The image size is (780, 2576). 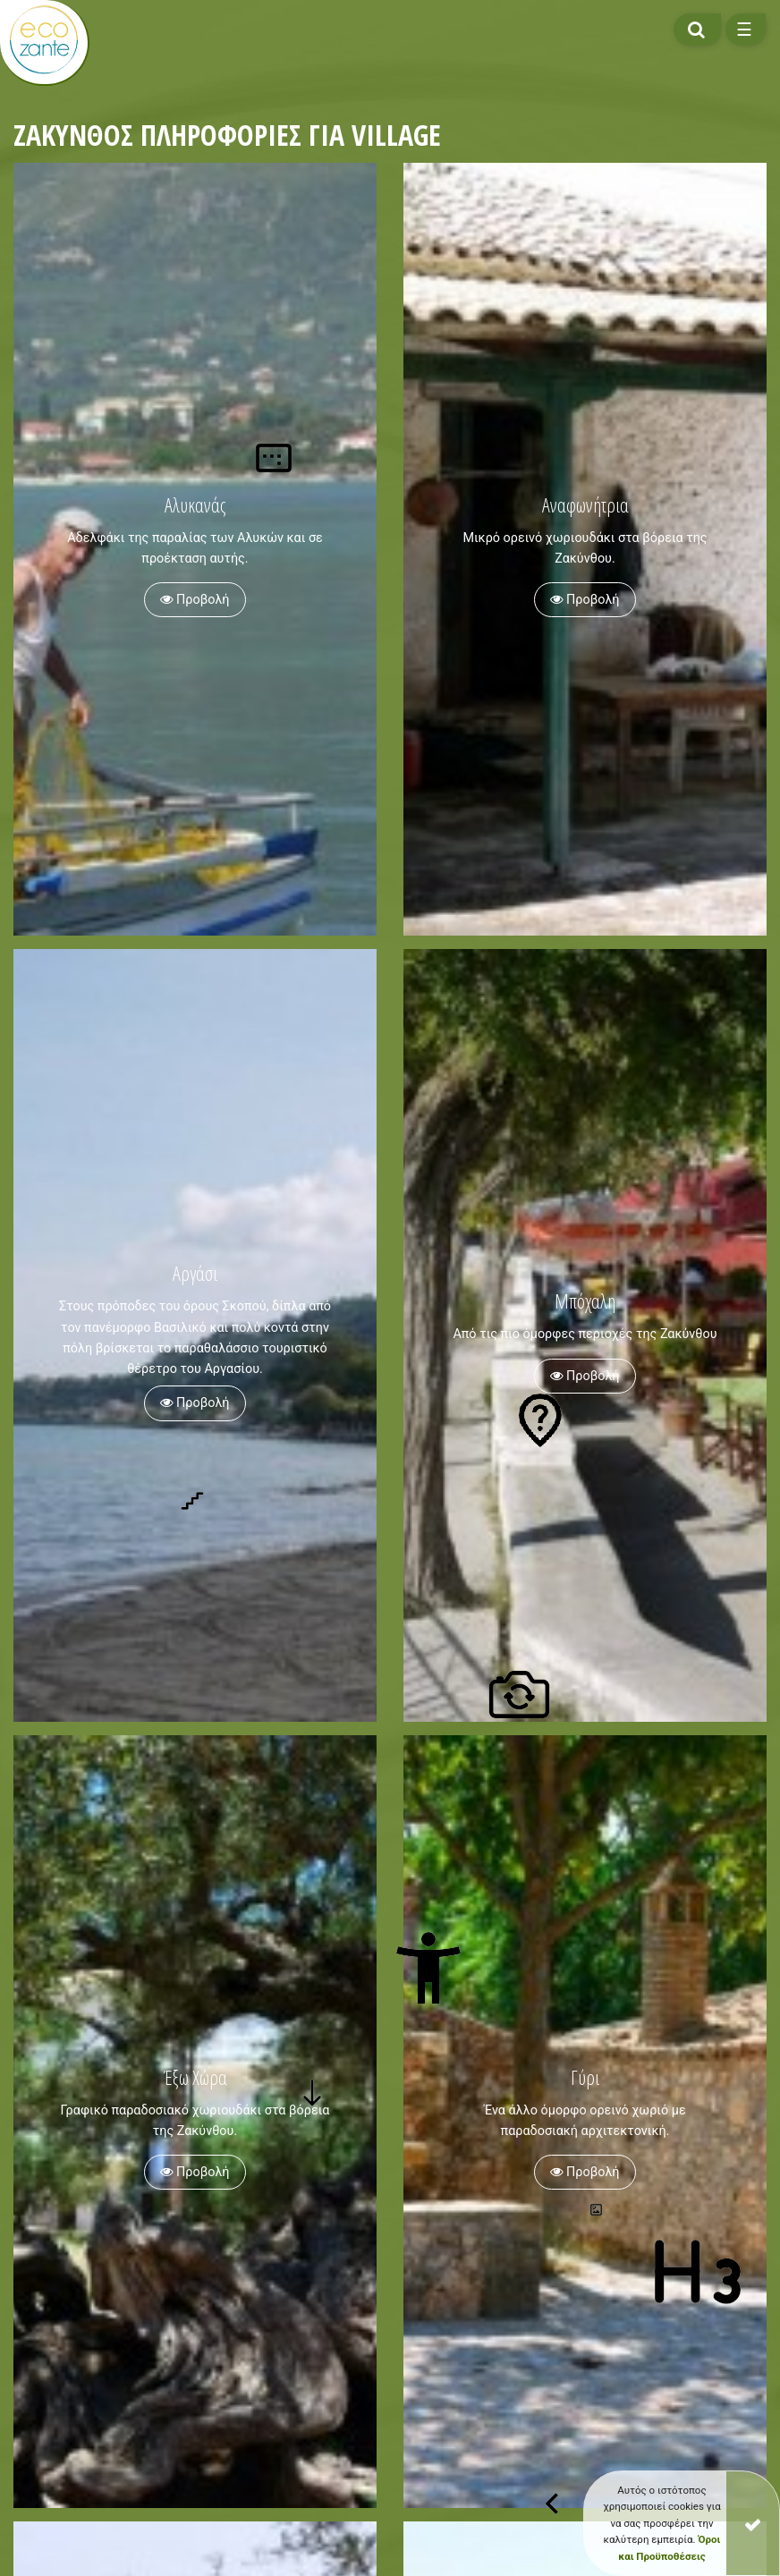 I want to click on indicates stairs or stairwell access, so click(x=192, y=1501).